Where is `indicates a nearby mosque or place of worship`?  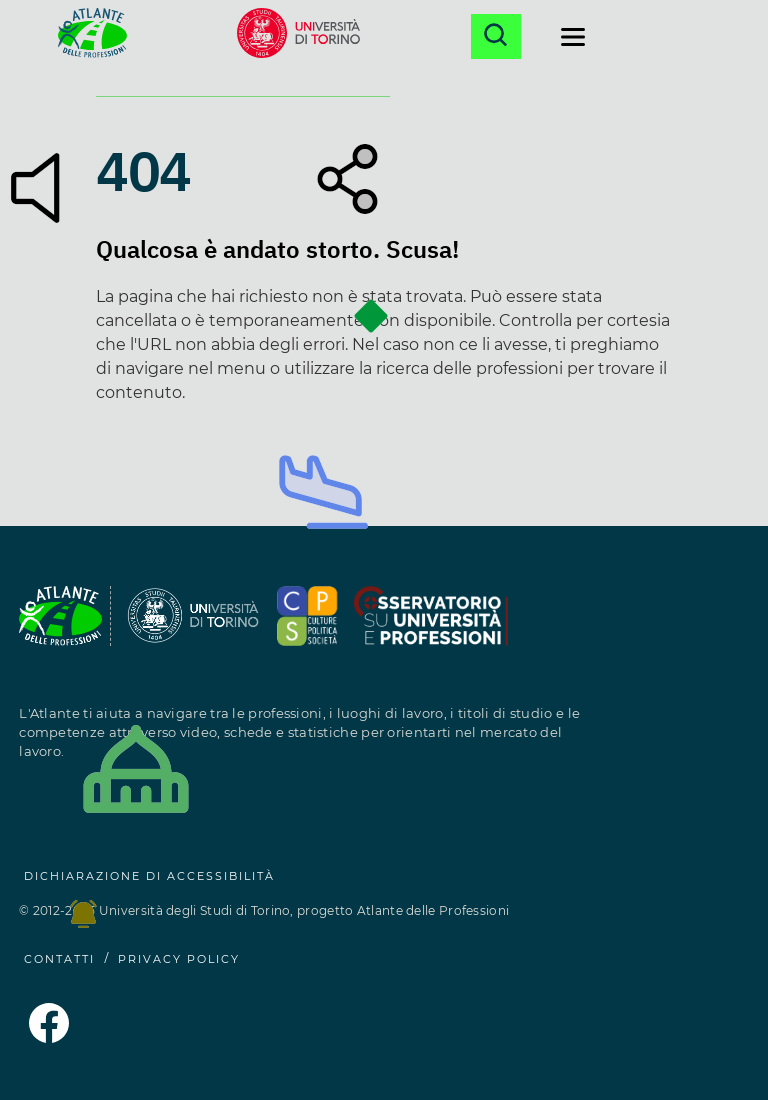 indicates a nearby mosque or place of worship is located at coordinates (136, 774).